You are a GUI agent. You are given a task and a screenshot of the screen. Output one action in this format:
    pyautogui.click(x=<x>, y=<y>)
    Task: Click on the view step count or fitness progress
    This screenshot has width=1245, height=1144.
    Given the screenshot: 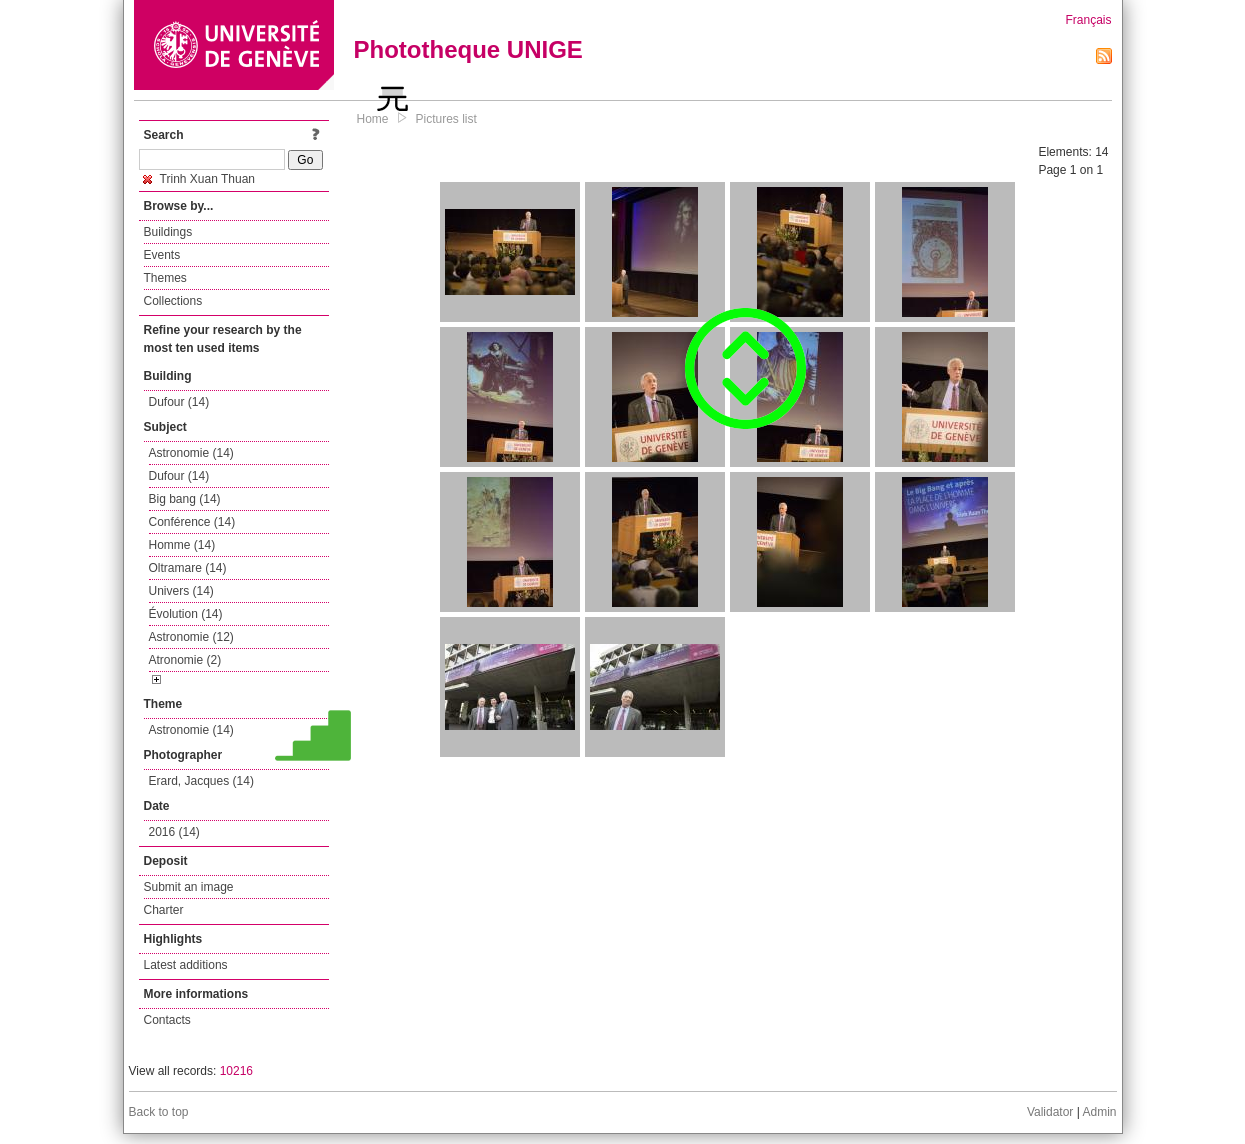 What is the action you would take?
    pyautogui.click(x=315, y=735)
    